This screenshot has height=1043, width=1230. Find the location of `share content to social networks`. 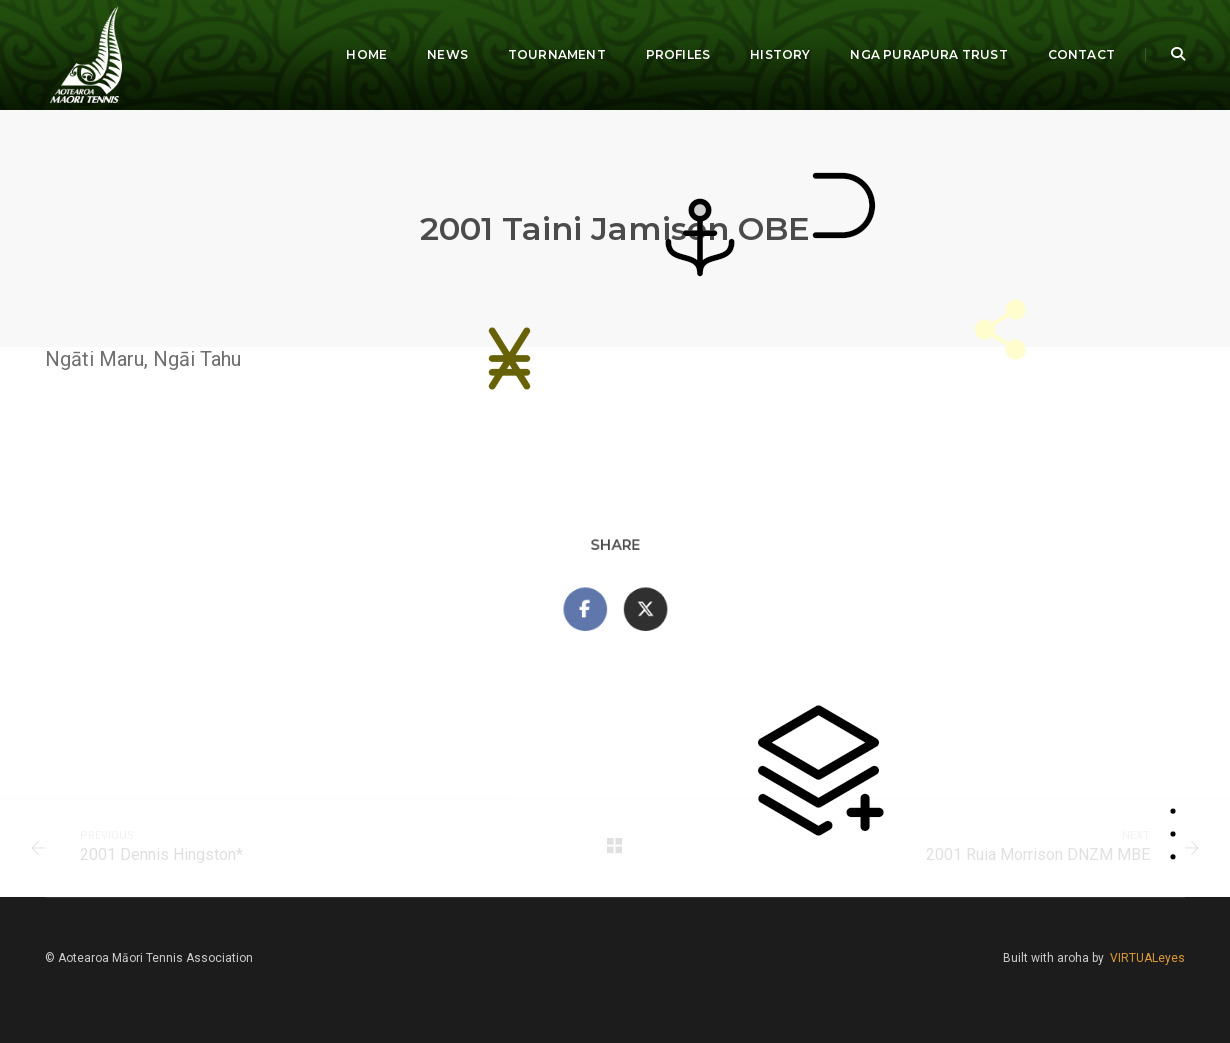

share content to social networks is located at coordinates (1002, 329).